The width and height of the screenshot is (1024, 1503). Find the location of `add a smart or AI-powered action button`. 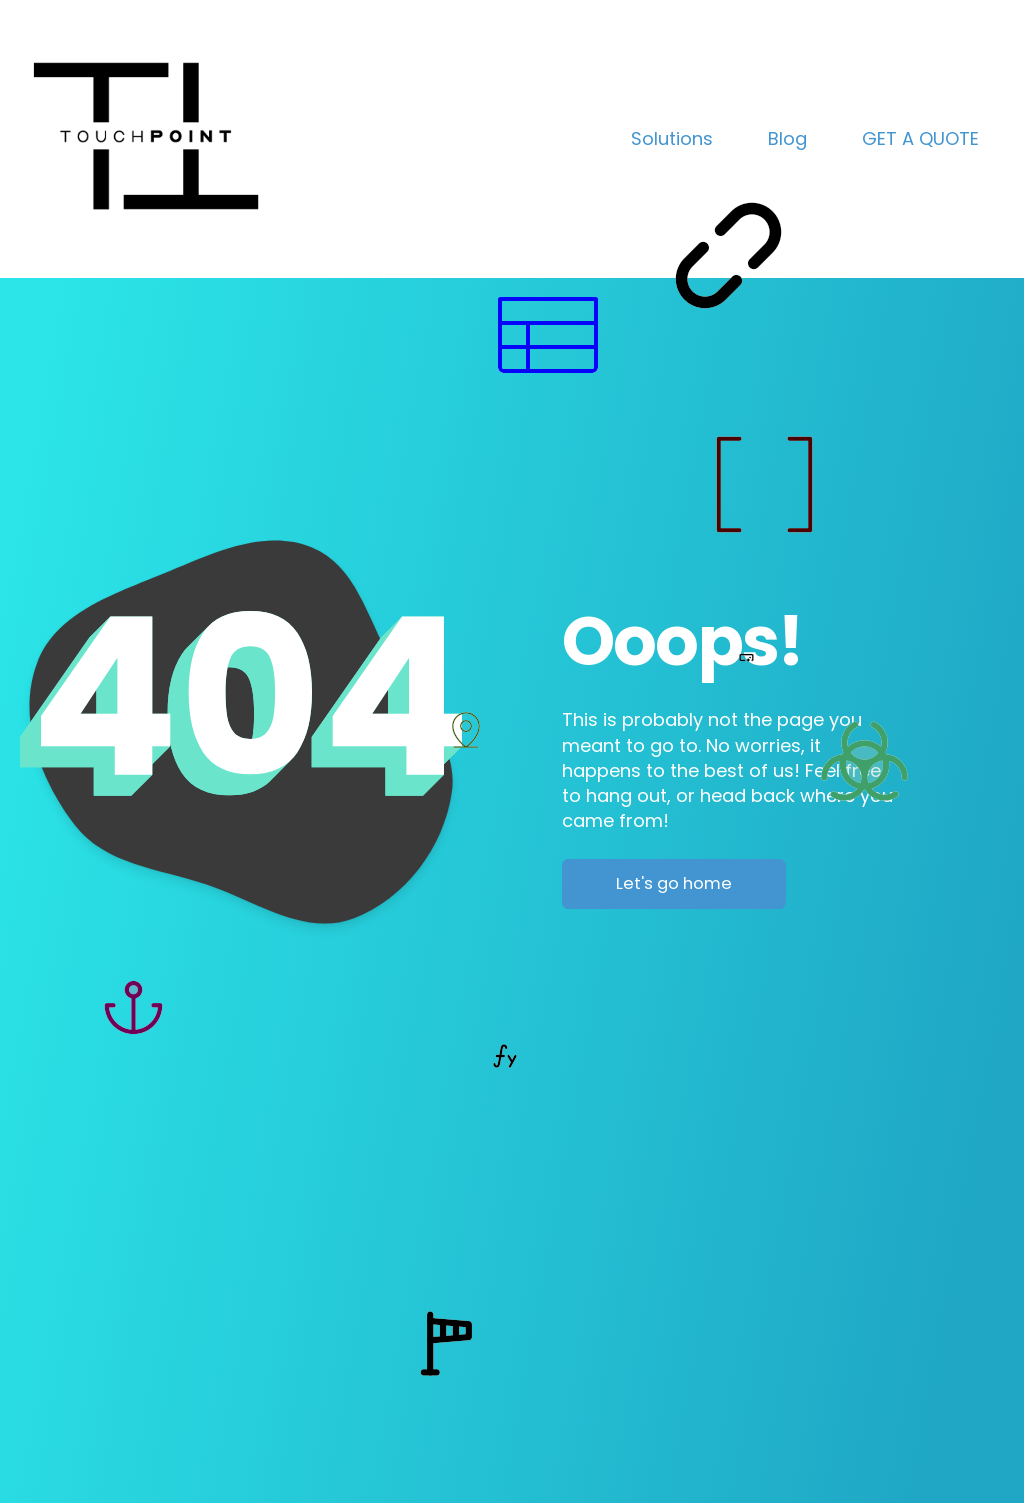

add a smart or AI-powered action button is located at coordinates (746, 657).